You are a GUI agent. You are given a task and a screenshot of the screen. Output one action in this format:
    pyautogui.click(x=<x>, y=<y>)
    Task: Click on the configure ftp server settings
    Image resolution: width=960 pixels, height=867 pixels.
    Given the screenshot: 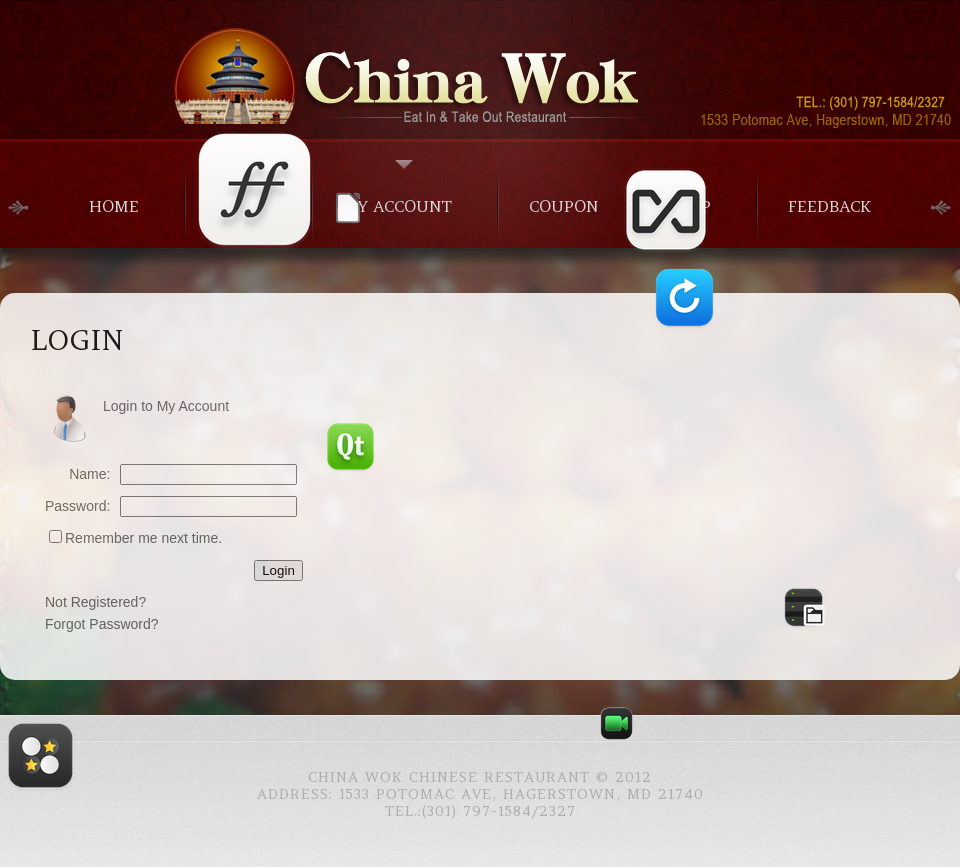 What is the action you would take?
    pyautogui.click(x=804, y=608)
    